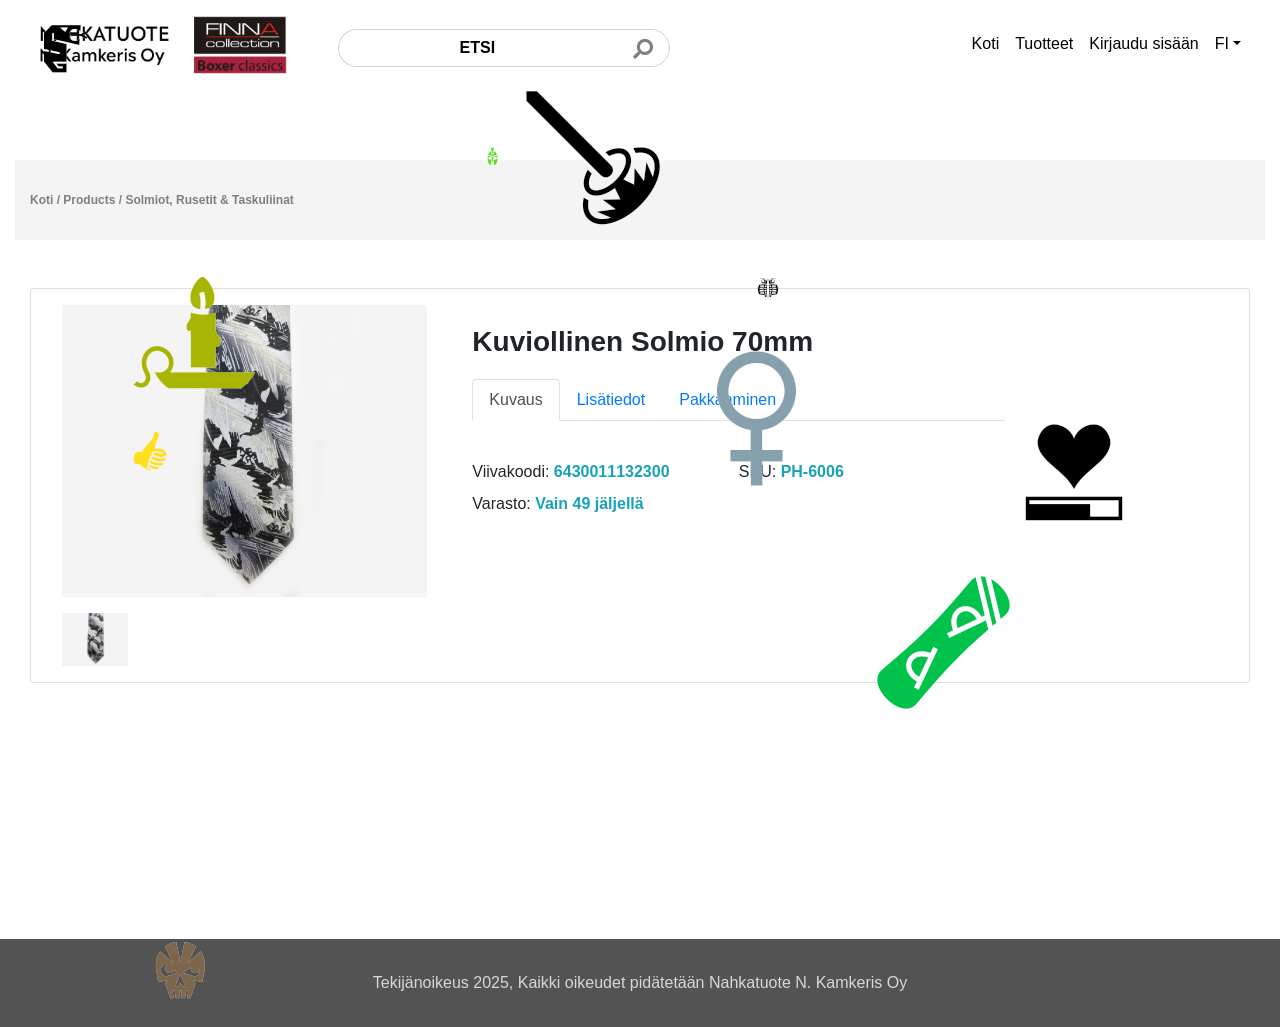 Image resolution: width=1280 pixels, height=1027 pixels. Describe the element at coordinates (756, 418) in the screenshot. I see `select female gender option` at that location.